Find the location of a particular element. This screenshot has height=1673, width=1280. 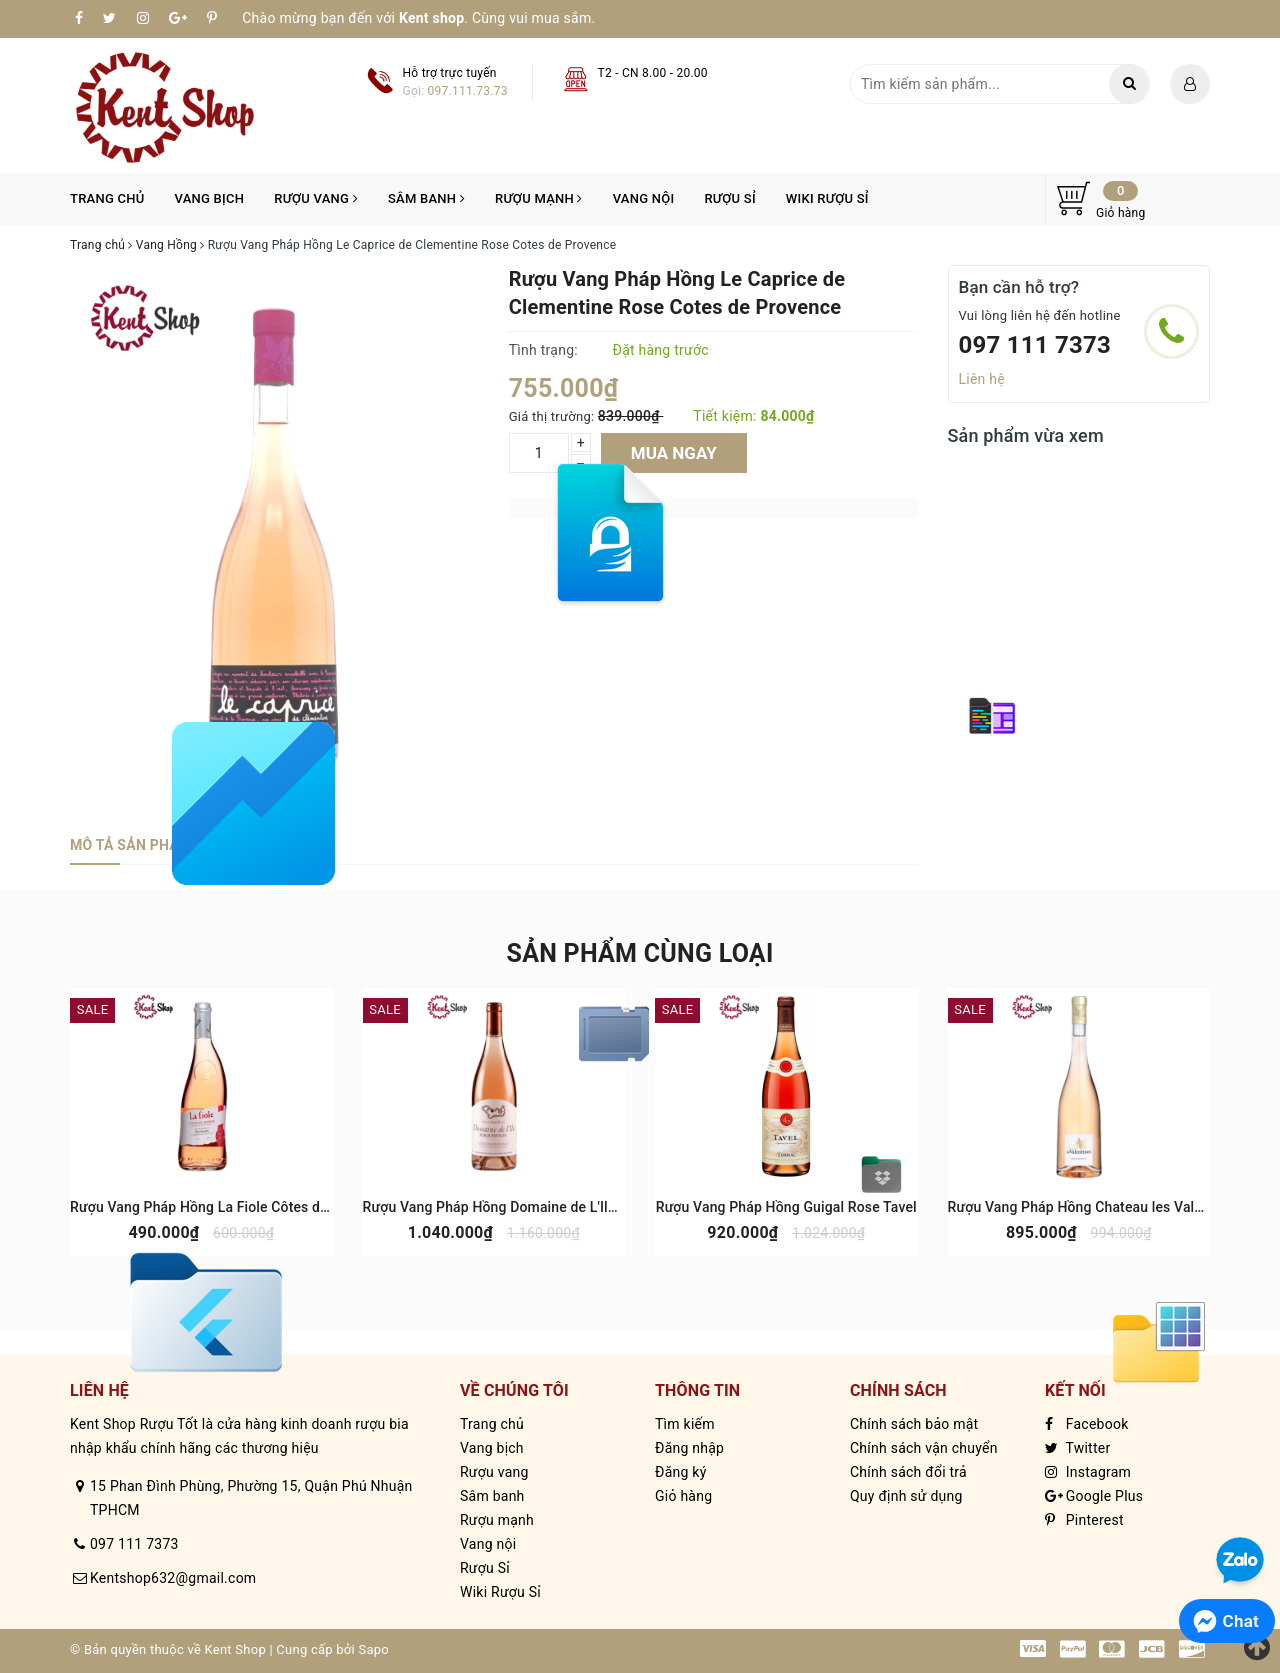

open the workbooks app for data analysis is located at coordinates (253, 803).